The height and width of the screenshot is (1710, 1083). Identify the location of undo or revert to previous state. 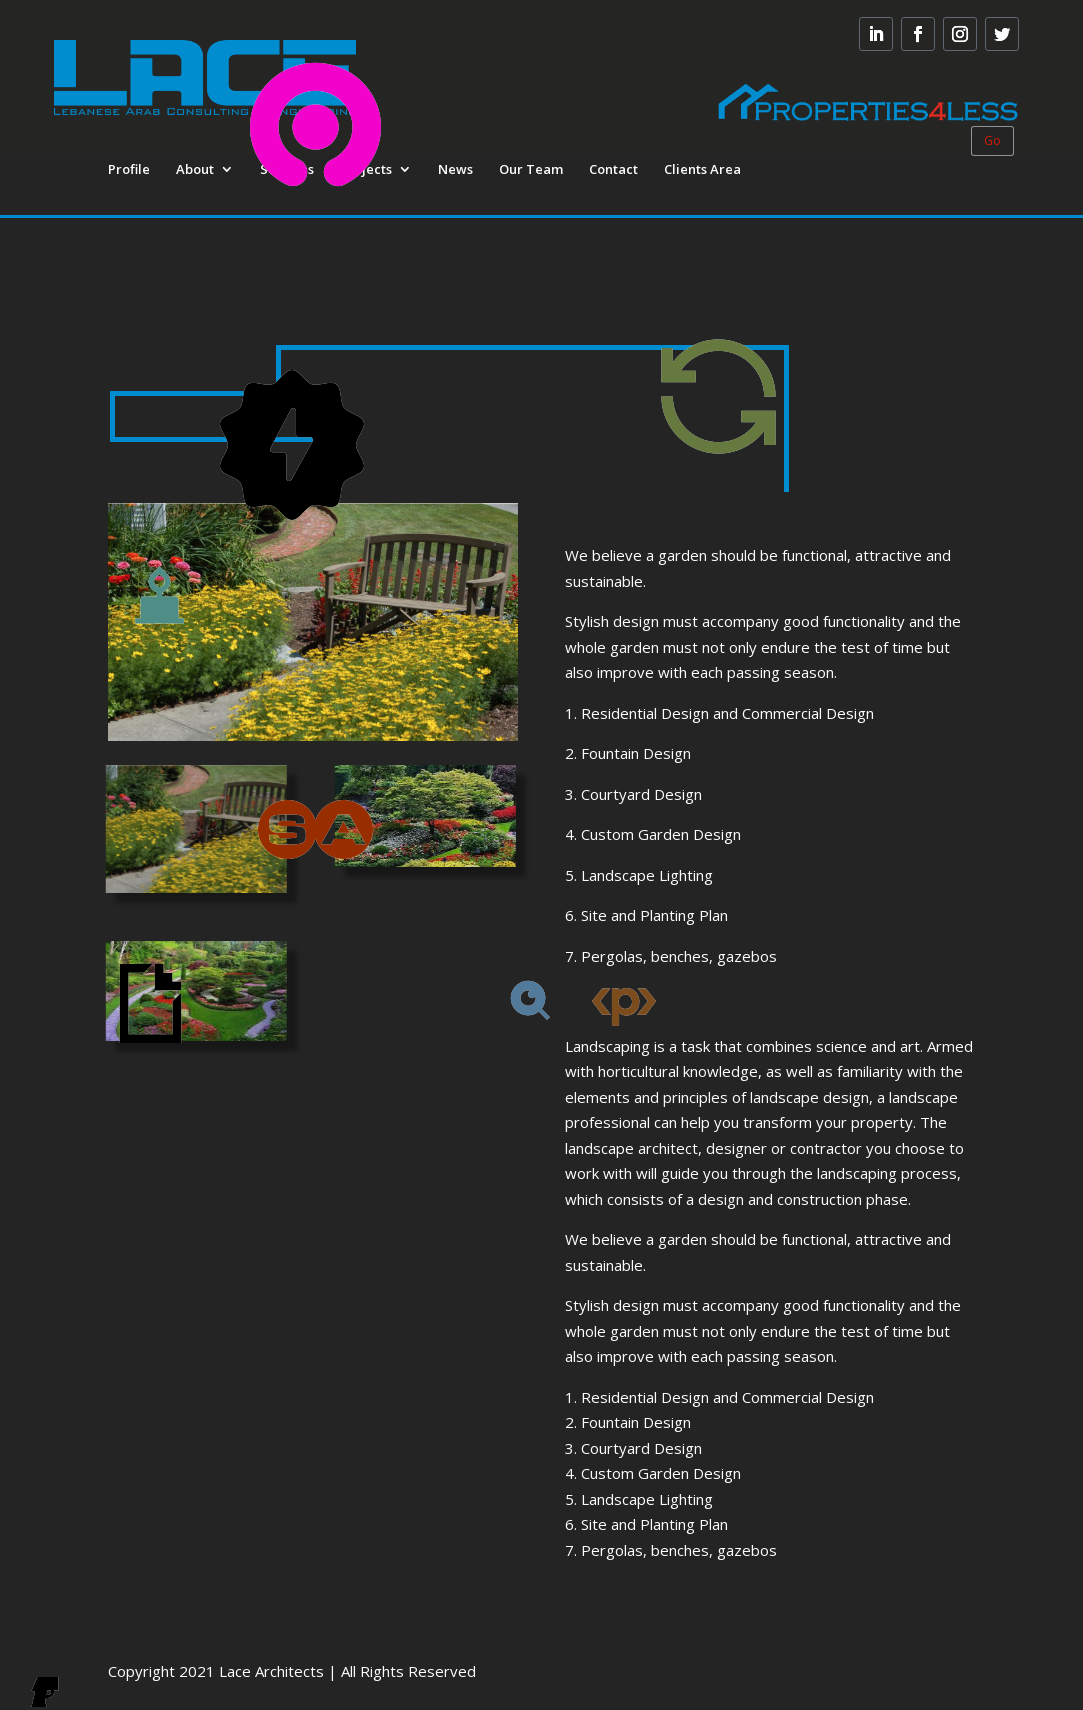
(718, 396).